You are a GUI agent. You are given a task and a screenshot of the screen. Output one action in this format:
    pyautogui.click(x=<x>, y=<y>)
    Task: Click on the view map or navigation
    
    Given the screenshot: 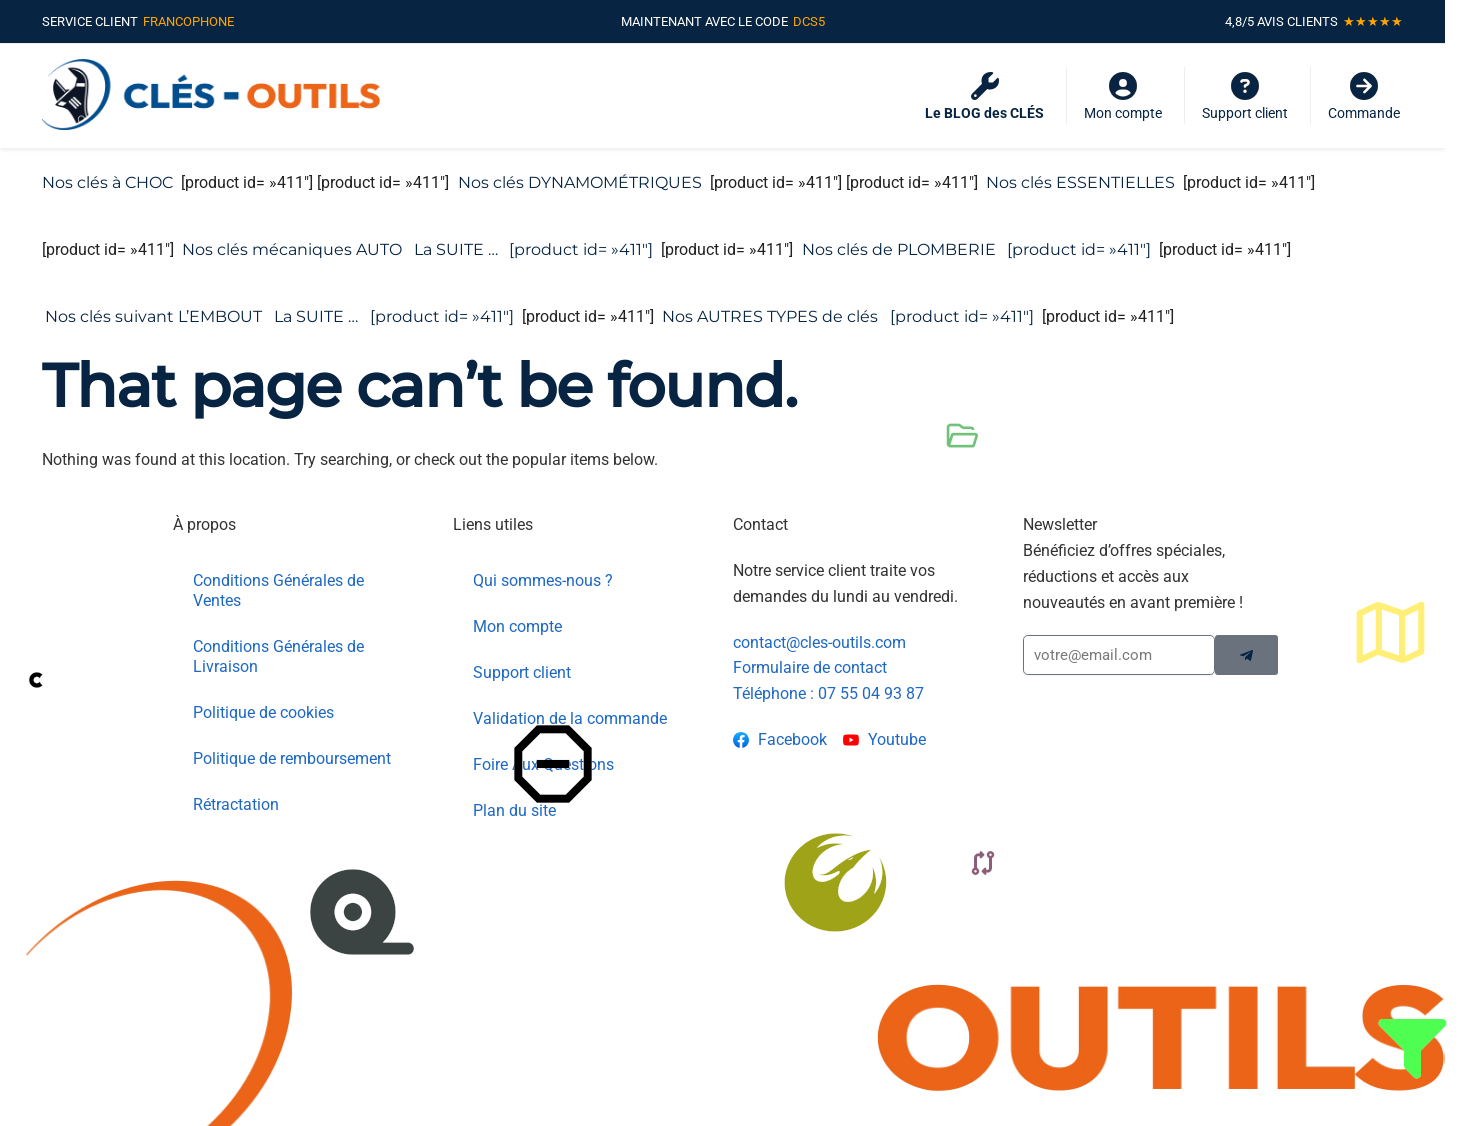 What is the action you would take?
    pyautogui.click(x=1390, y=632)
    